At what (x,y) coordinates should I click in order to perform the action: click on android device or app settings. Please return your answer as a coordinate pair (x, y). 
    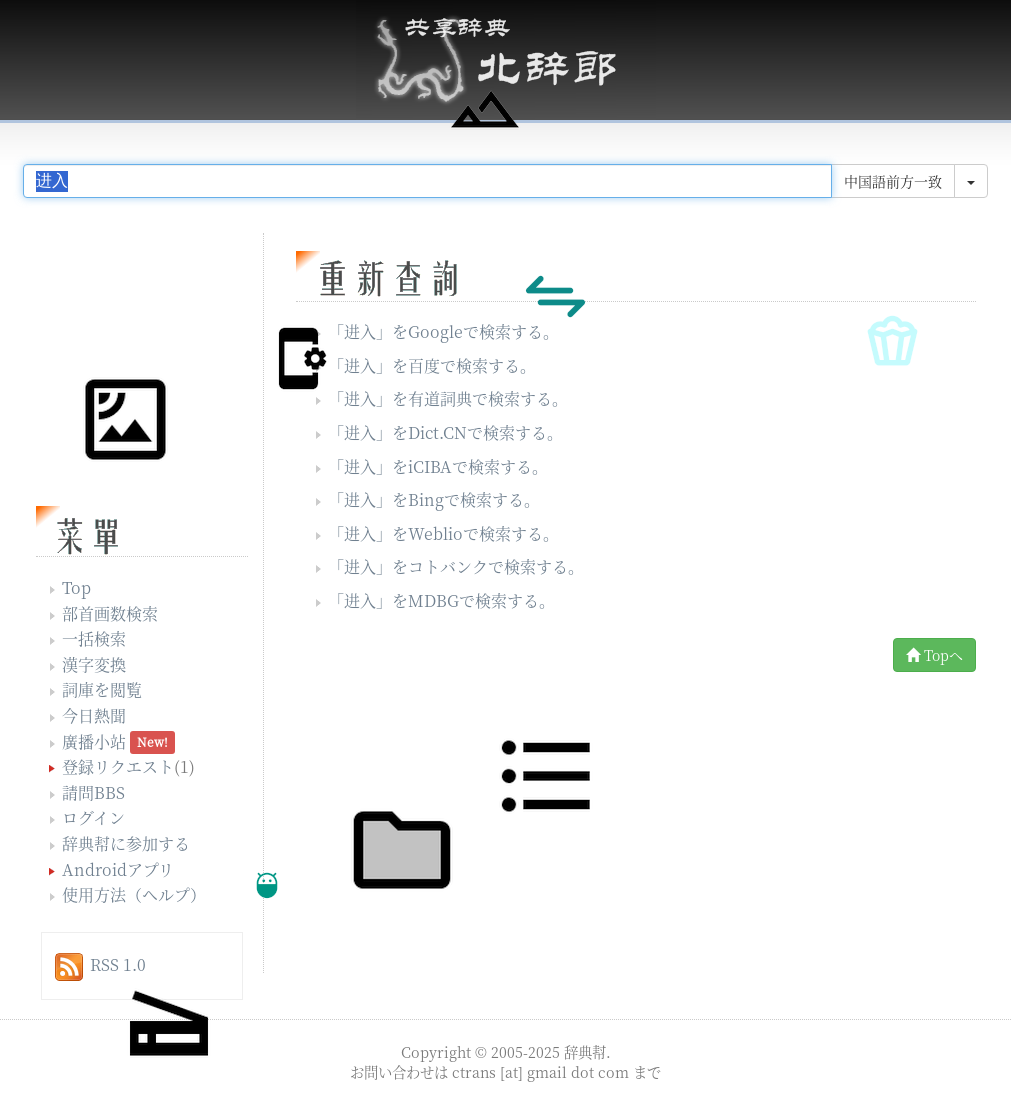
    Looking at the image, I should click on (267, 885).